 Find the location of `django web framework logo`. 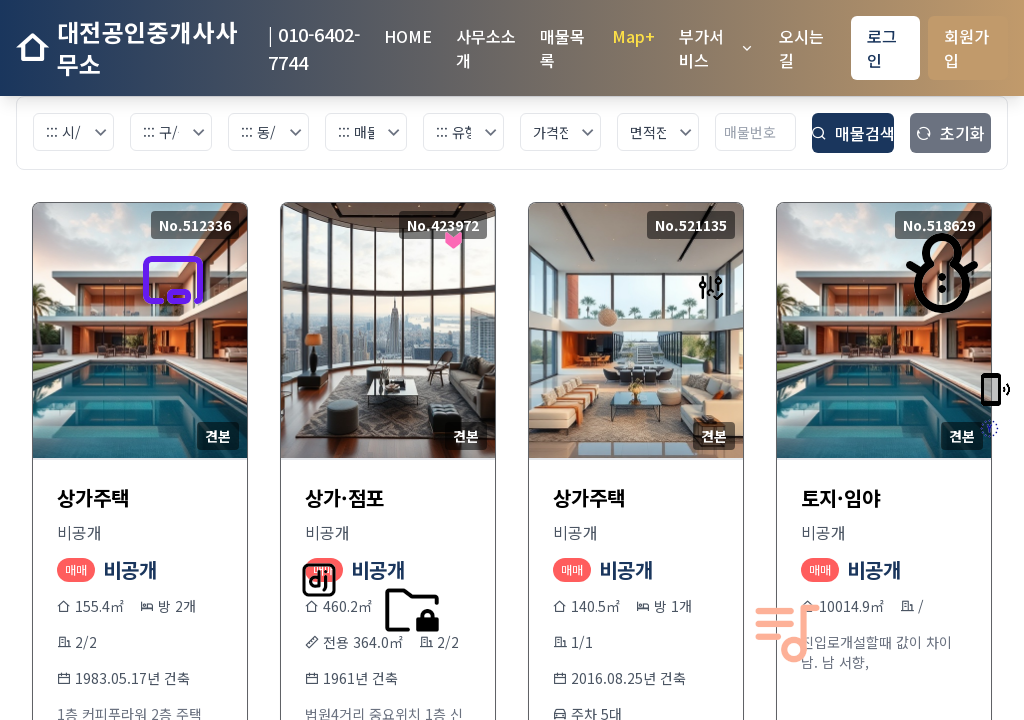

django web framework logo is located at coordinates (319, 580).